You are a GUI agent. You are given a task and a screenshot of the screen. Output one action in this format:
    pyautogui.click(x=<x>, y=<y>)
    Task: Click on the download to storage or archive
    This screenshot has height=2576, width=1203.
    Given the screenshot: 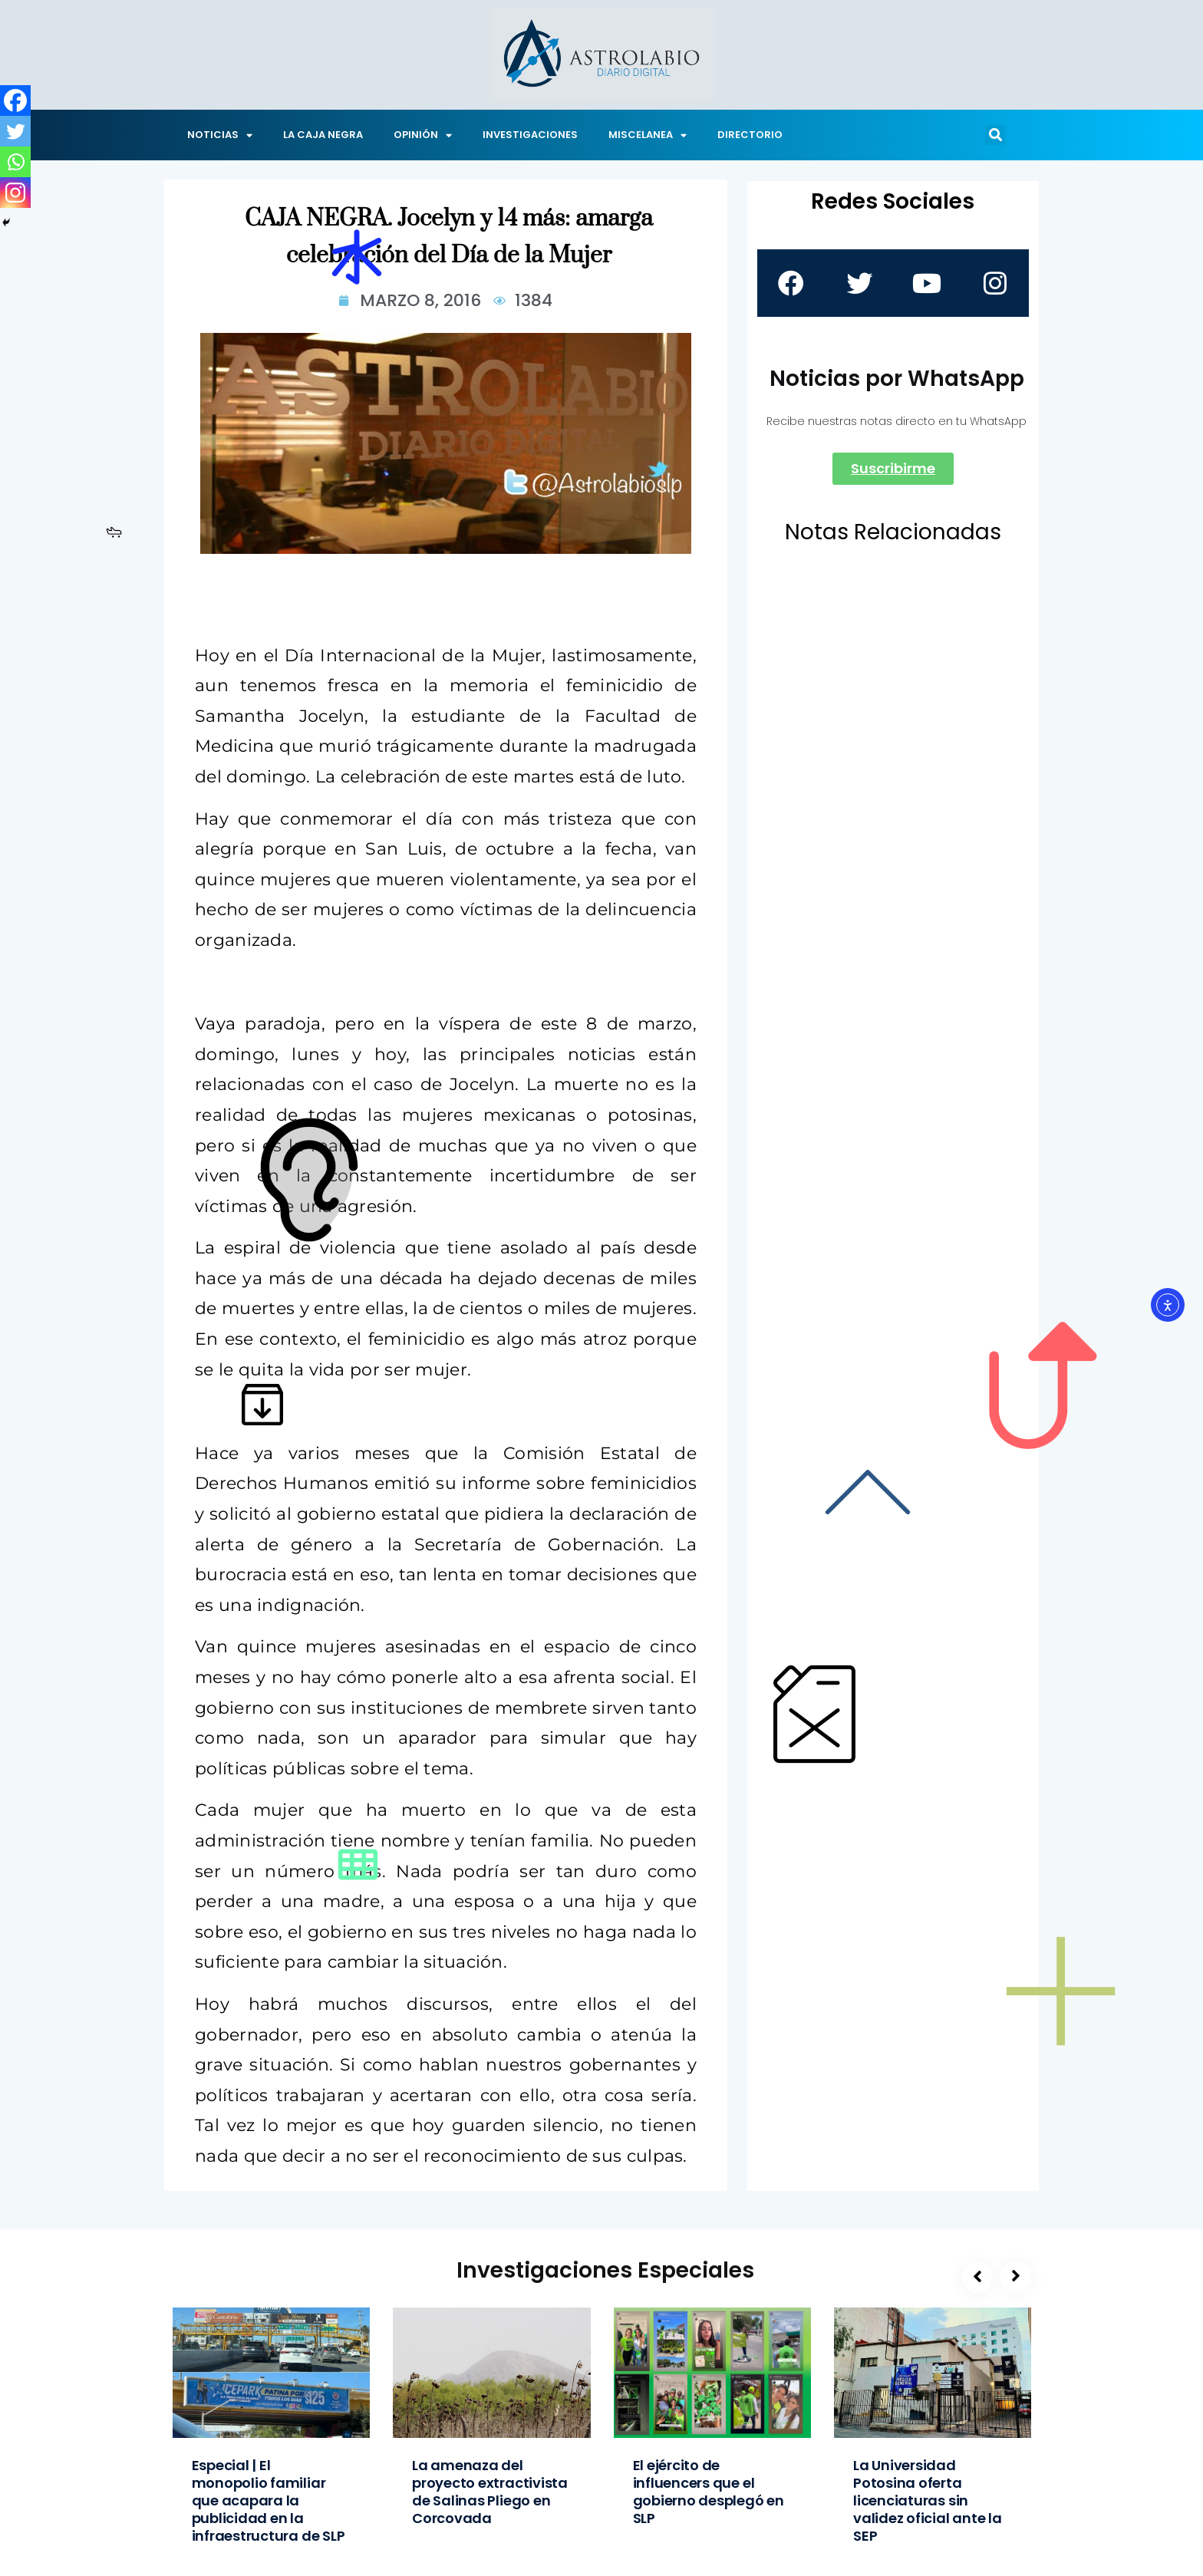 What is the action you would take?
    pyautogui.click(x=262, y=1405)
    